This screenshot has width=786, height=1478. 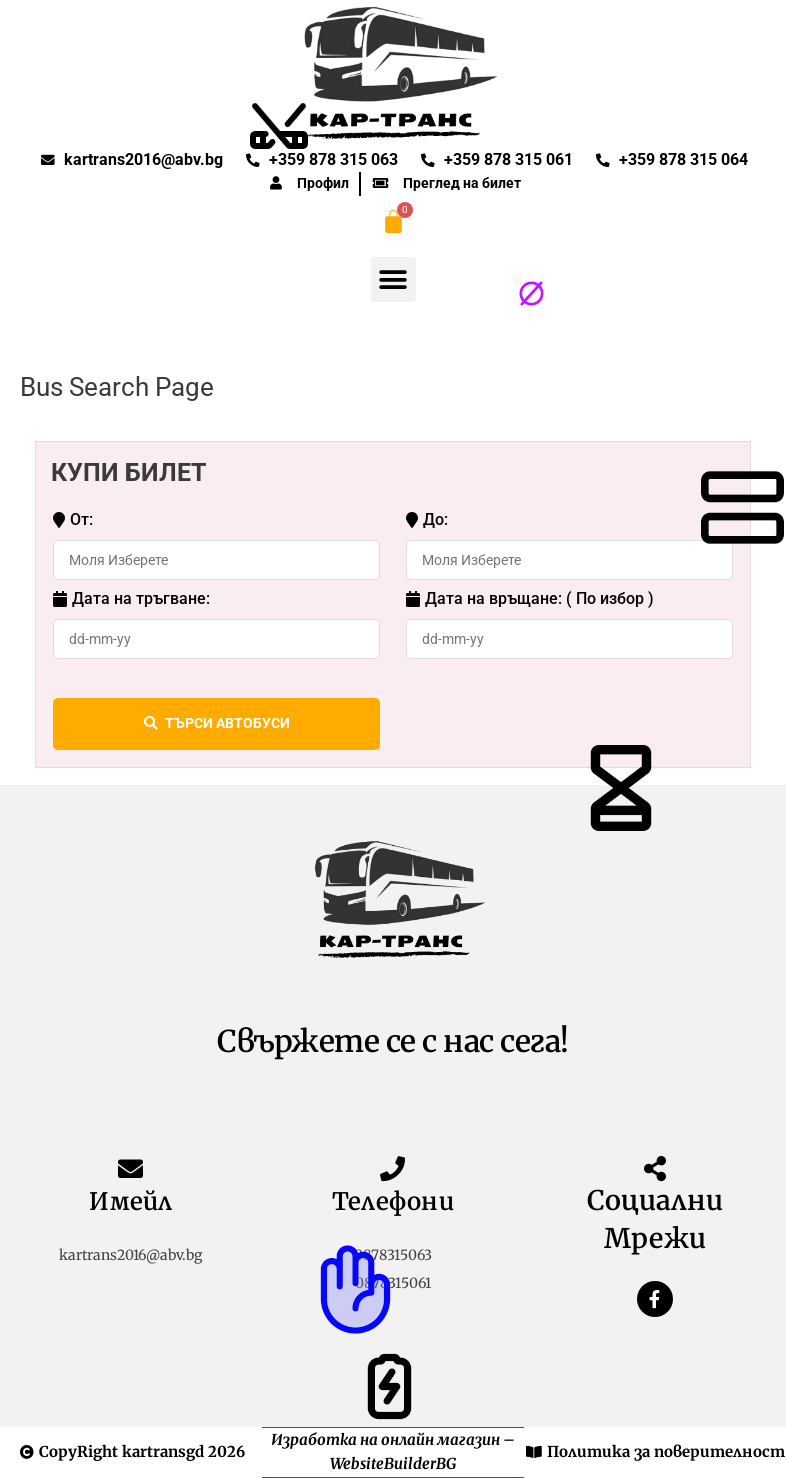 What do you see at coordinates (742, 507) in the screenshot?
I see `switch to row layout view` at bounding box center [742, 507].